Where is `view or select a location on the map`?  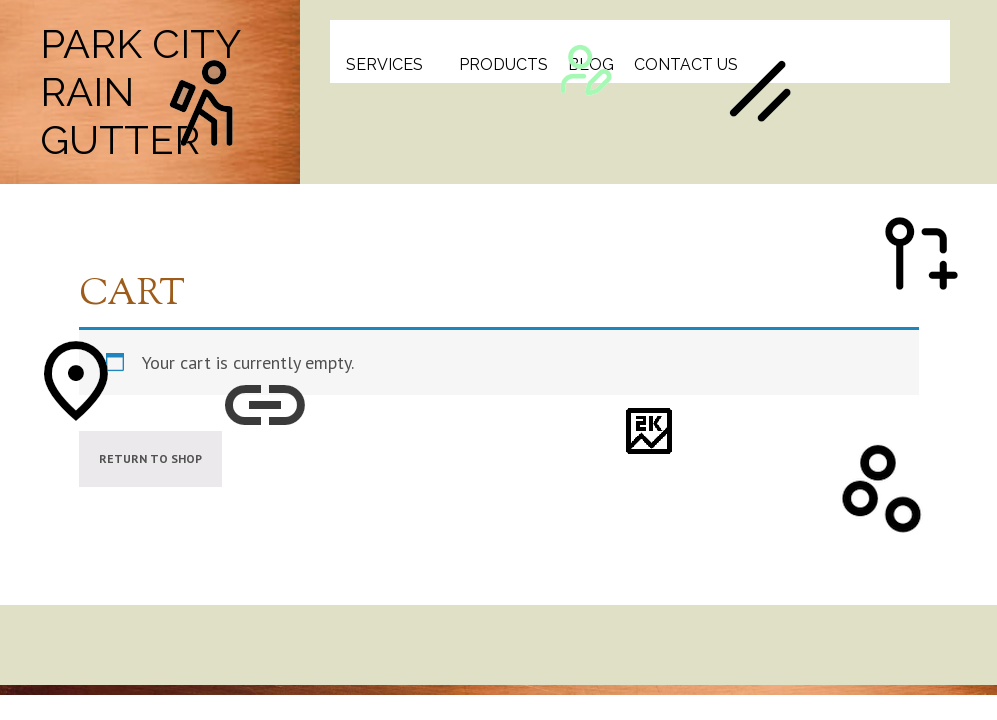
view or select a location on the map is located at coordinates (76, 381).